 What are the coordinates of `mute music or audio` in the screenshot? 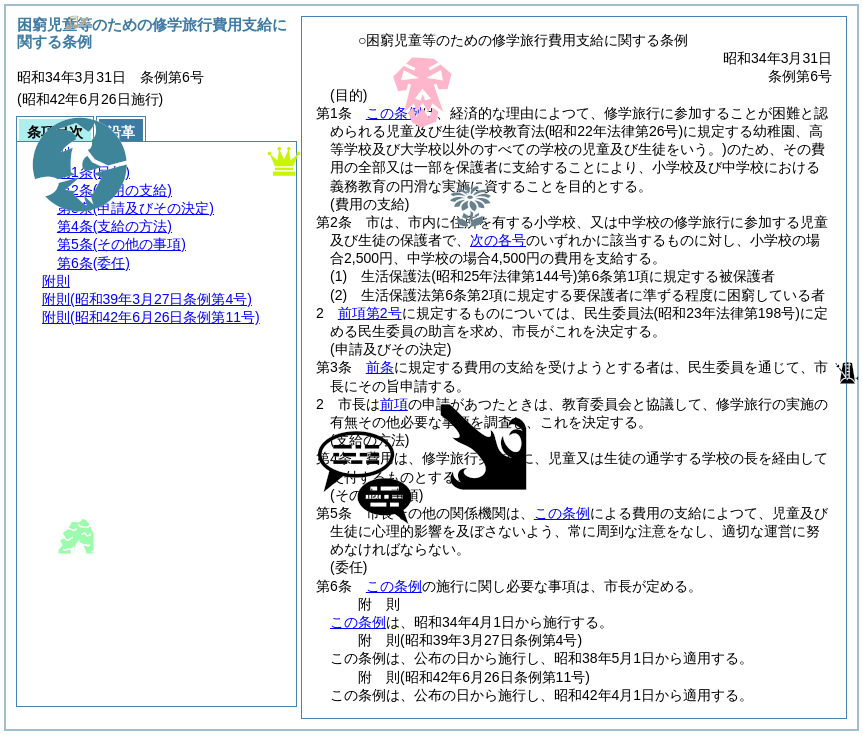 It's located at (77, 21).